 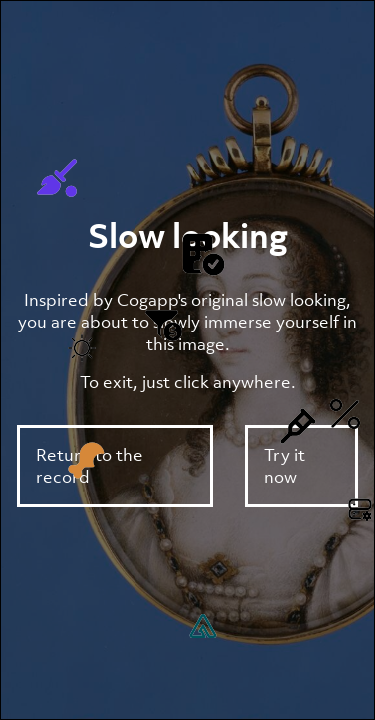 I want to click on access server configuration settings, so click(x=360, y=509).